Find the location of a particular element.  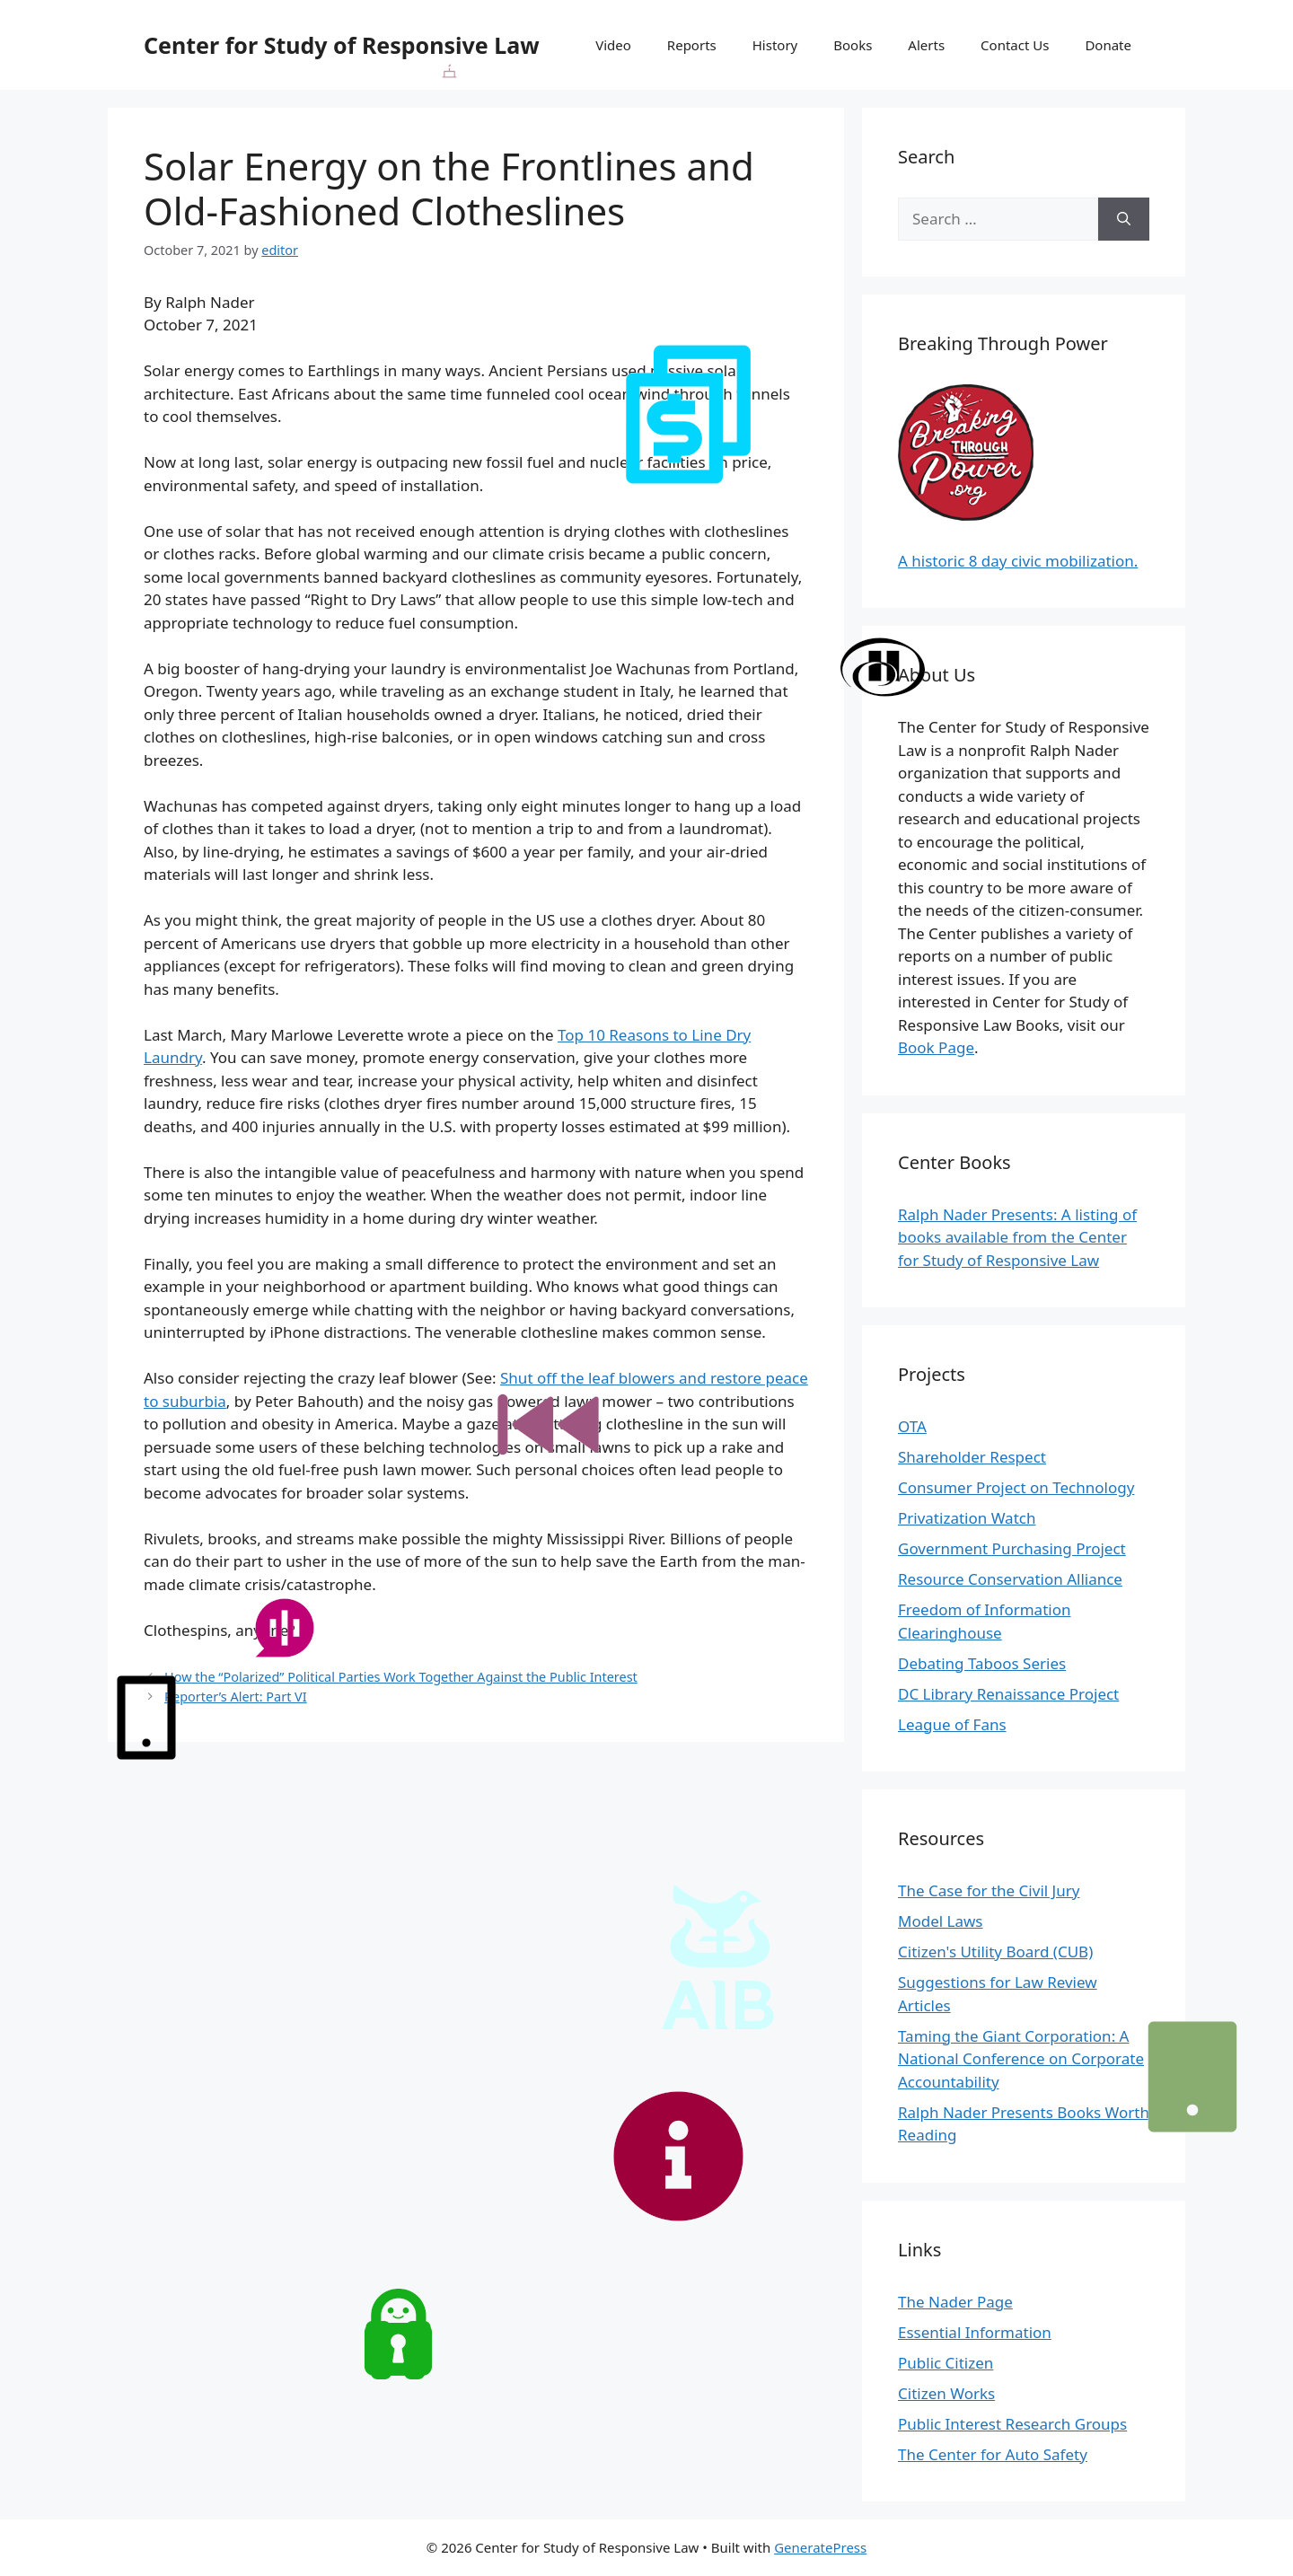

view more information or details is located at coordinates (678, 2156).